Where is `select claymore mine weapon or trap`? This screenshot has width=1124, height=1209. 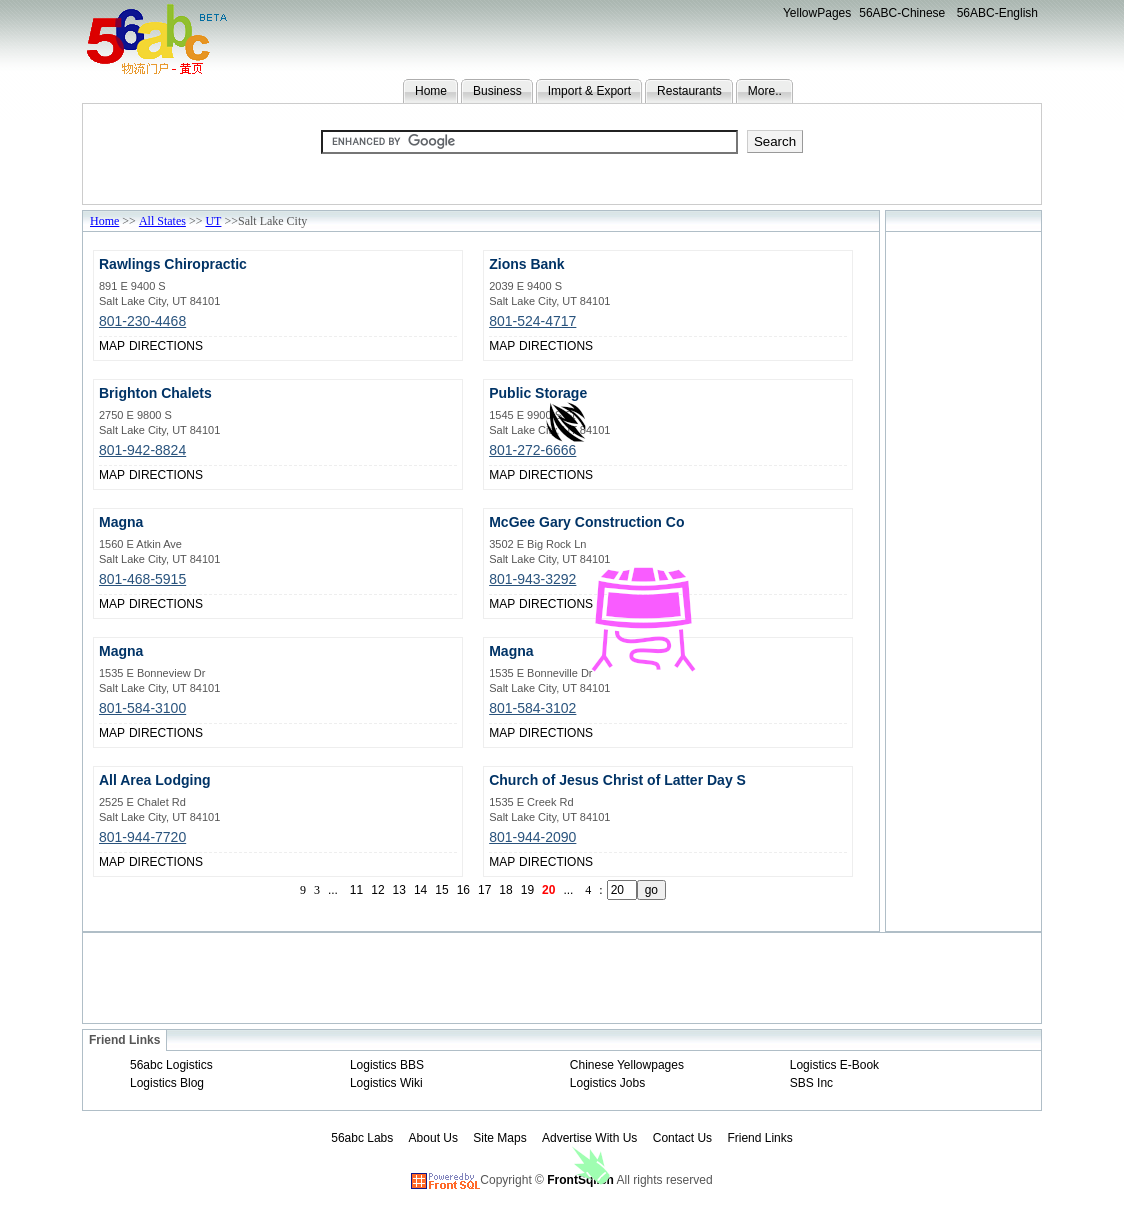 select claymore mine weapon or trap is located at coordinates (643, 618).